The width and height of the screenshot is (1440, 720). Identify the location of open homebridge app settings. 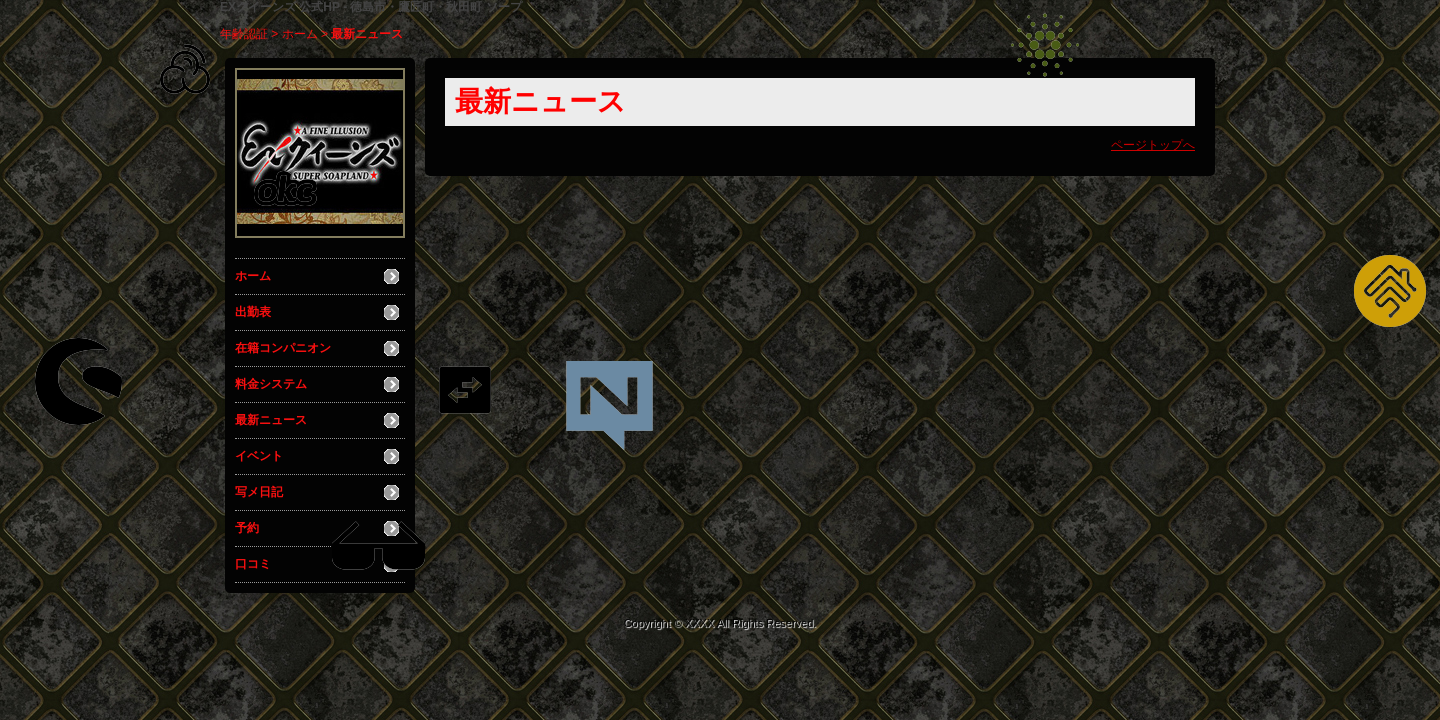
(1390, 291).